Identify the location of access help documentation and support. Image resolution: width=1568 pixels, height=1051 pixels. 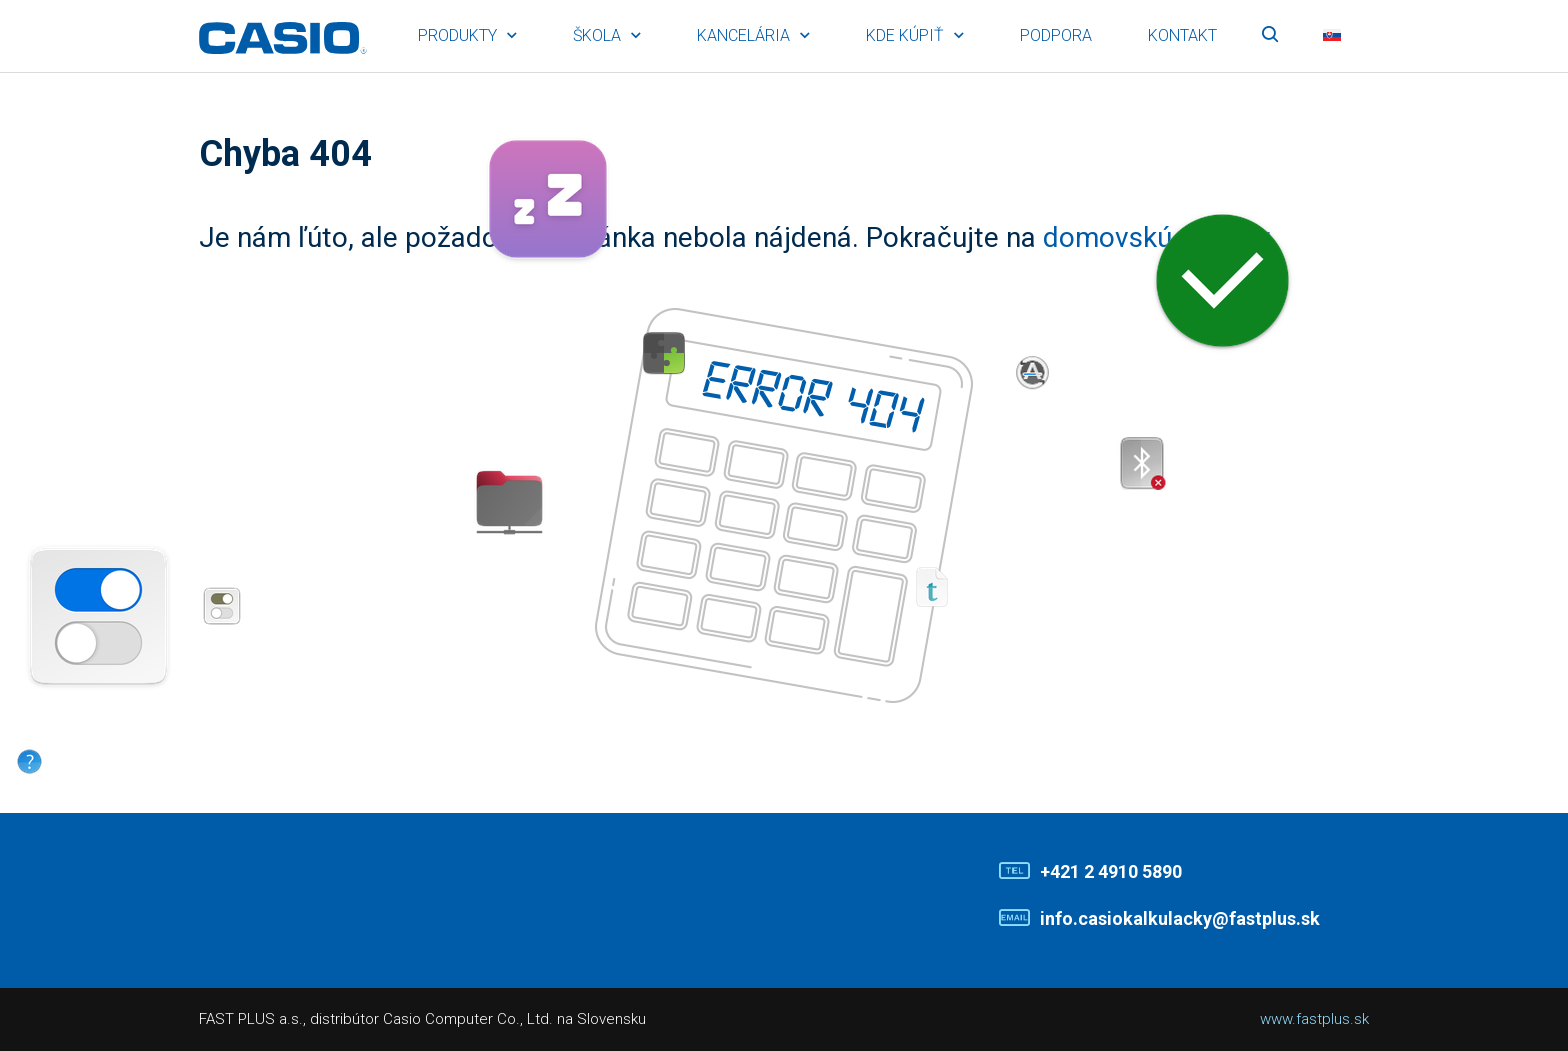
(29, 761).